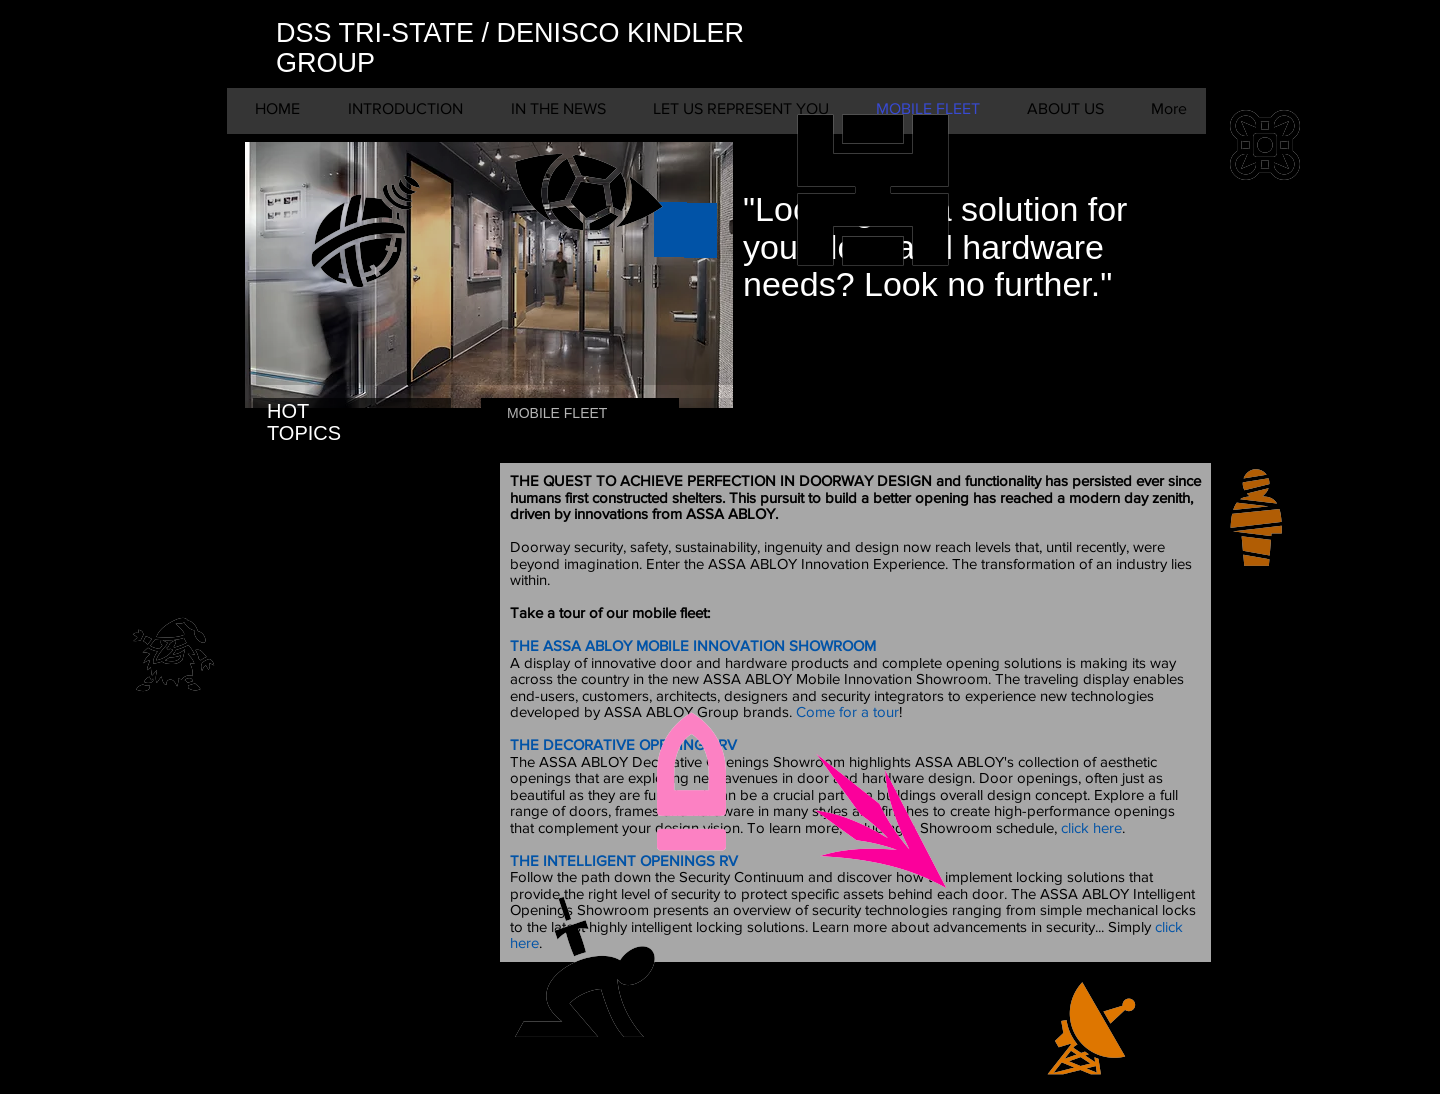 This screenshot has height=1094, width=1440. Describe the element at coordinates (588, 196) in the screenshot. I see `activate enhanced vision or perception ability` at that location.